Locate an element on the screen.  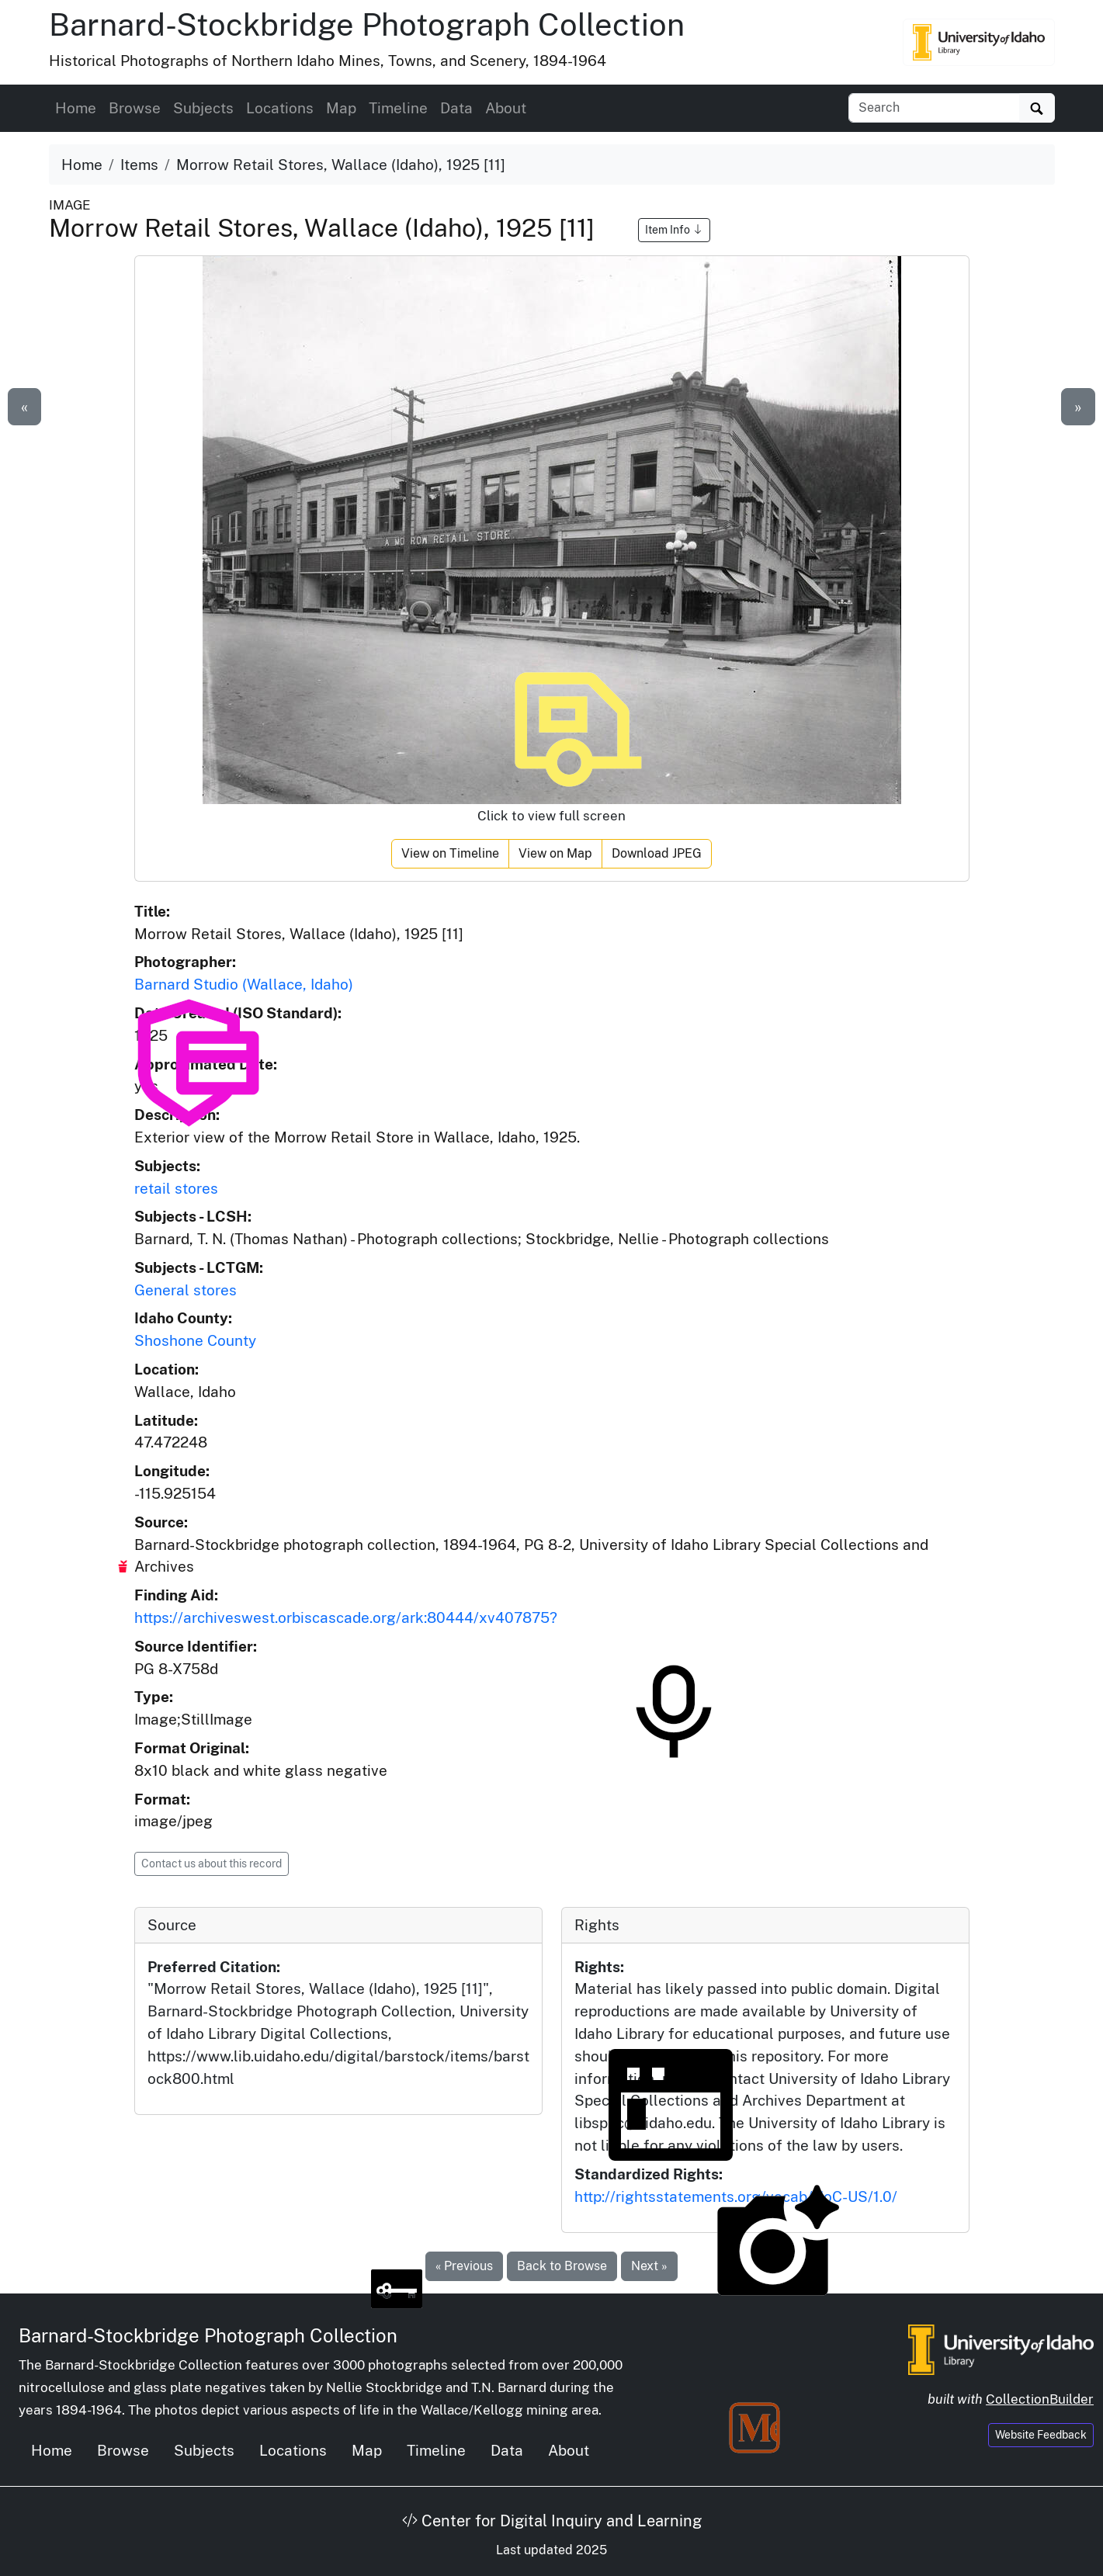
access AI-powered camera features is located at coordinates (772, 2245).